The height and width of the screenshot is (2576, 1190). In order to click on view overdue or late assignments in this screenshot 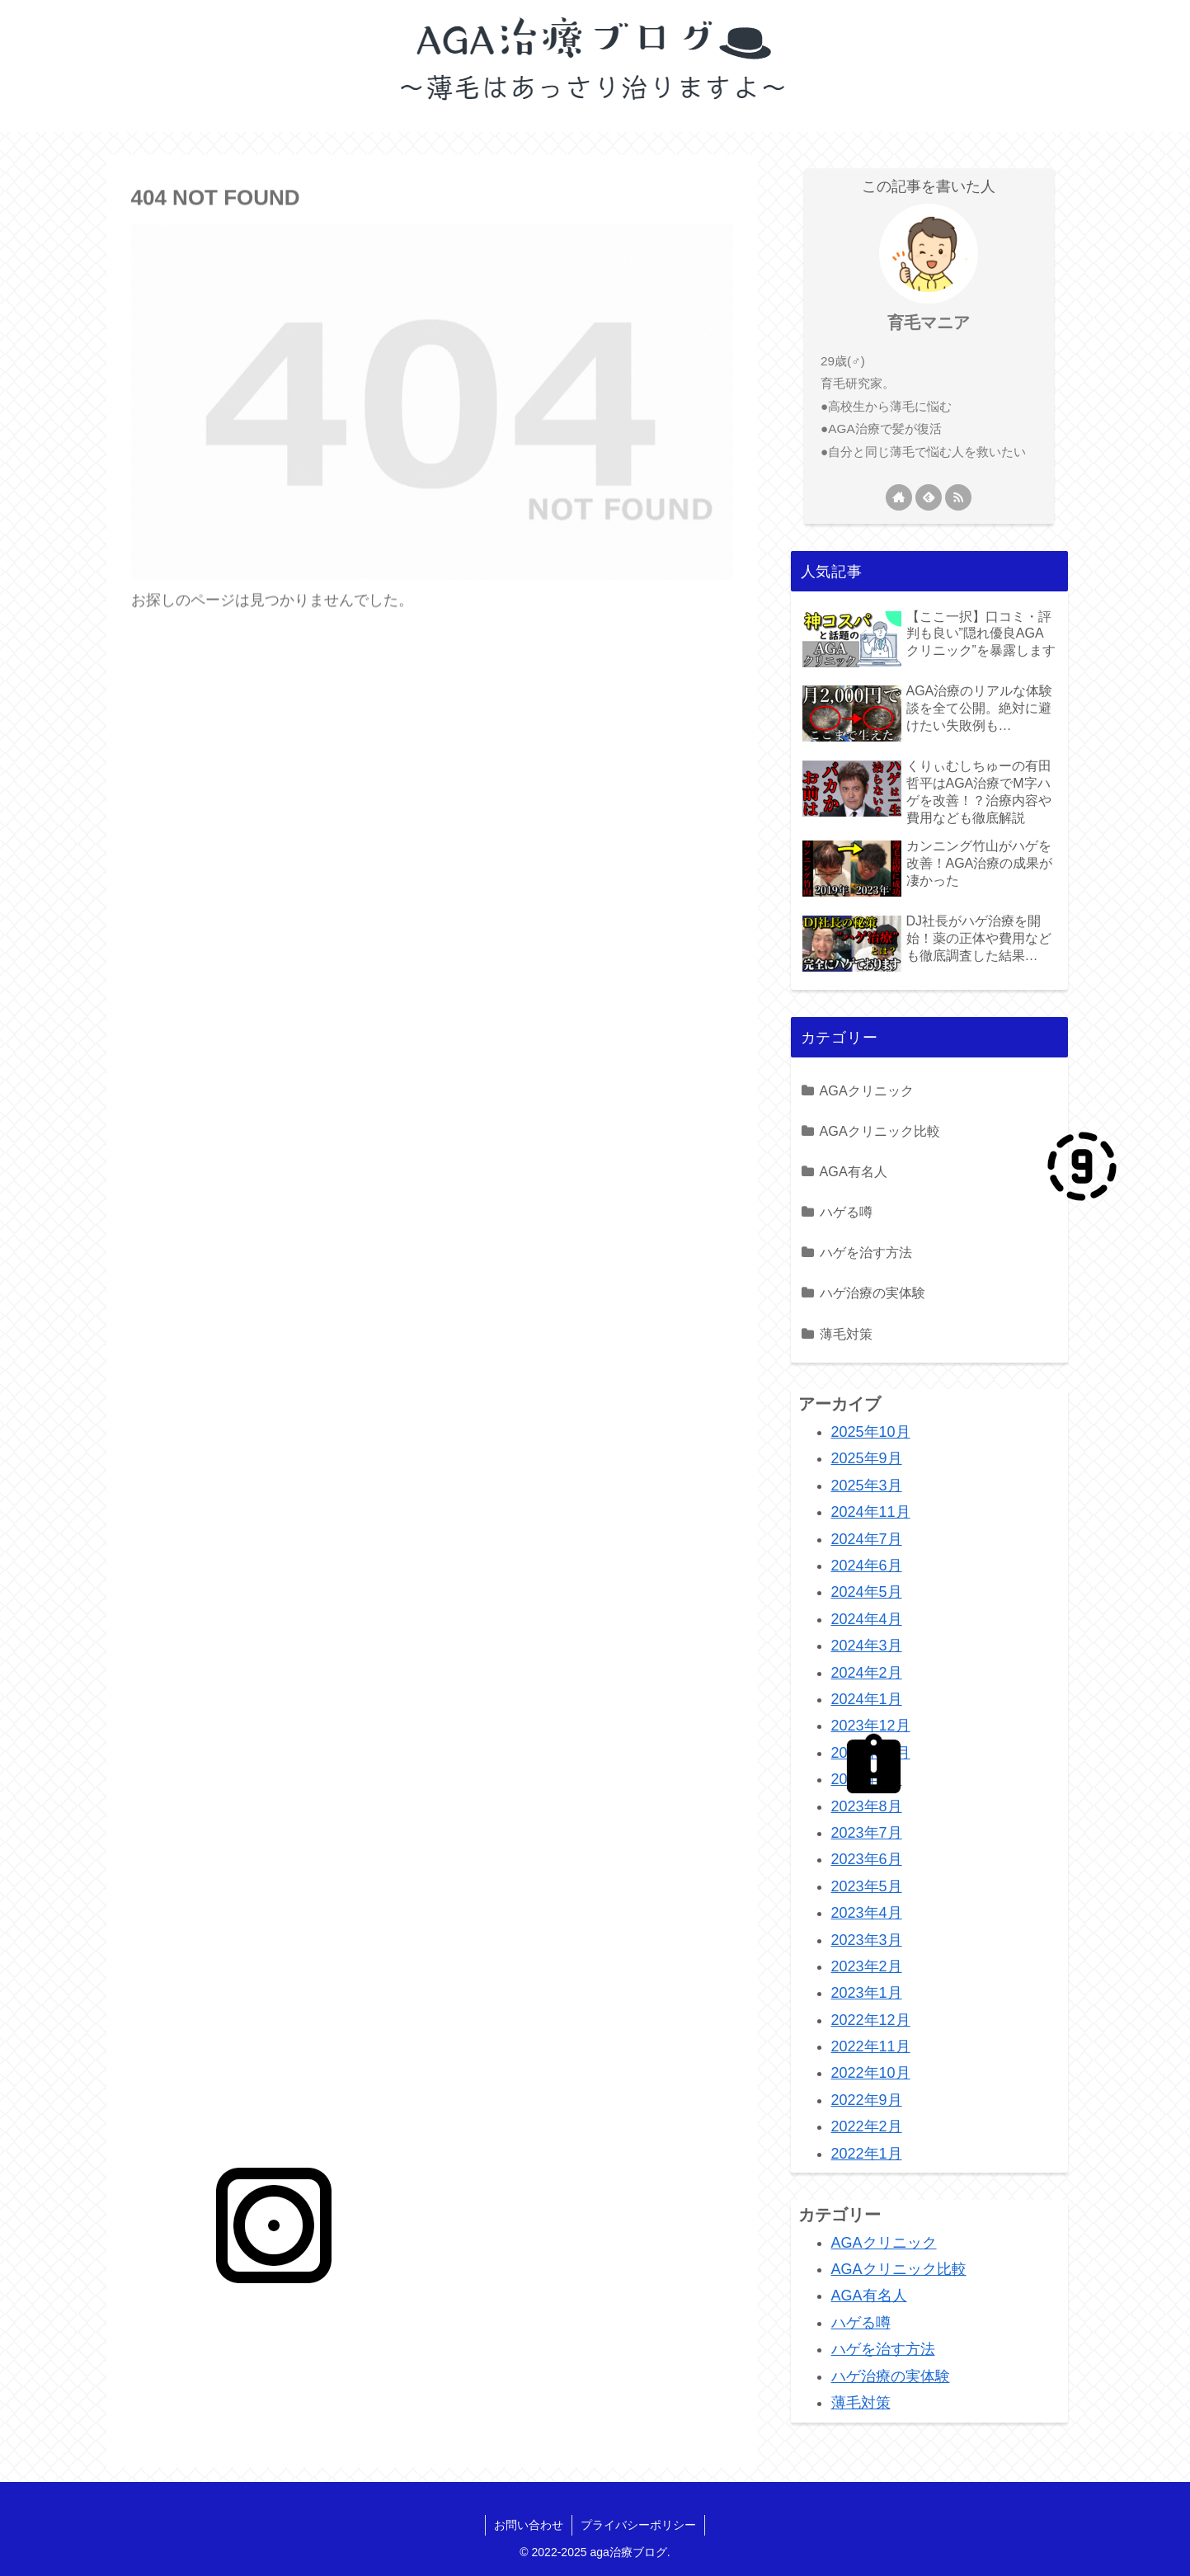, I will do `click(873, 1766)`.